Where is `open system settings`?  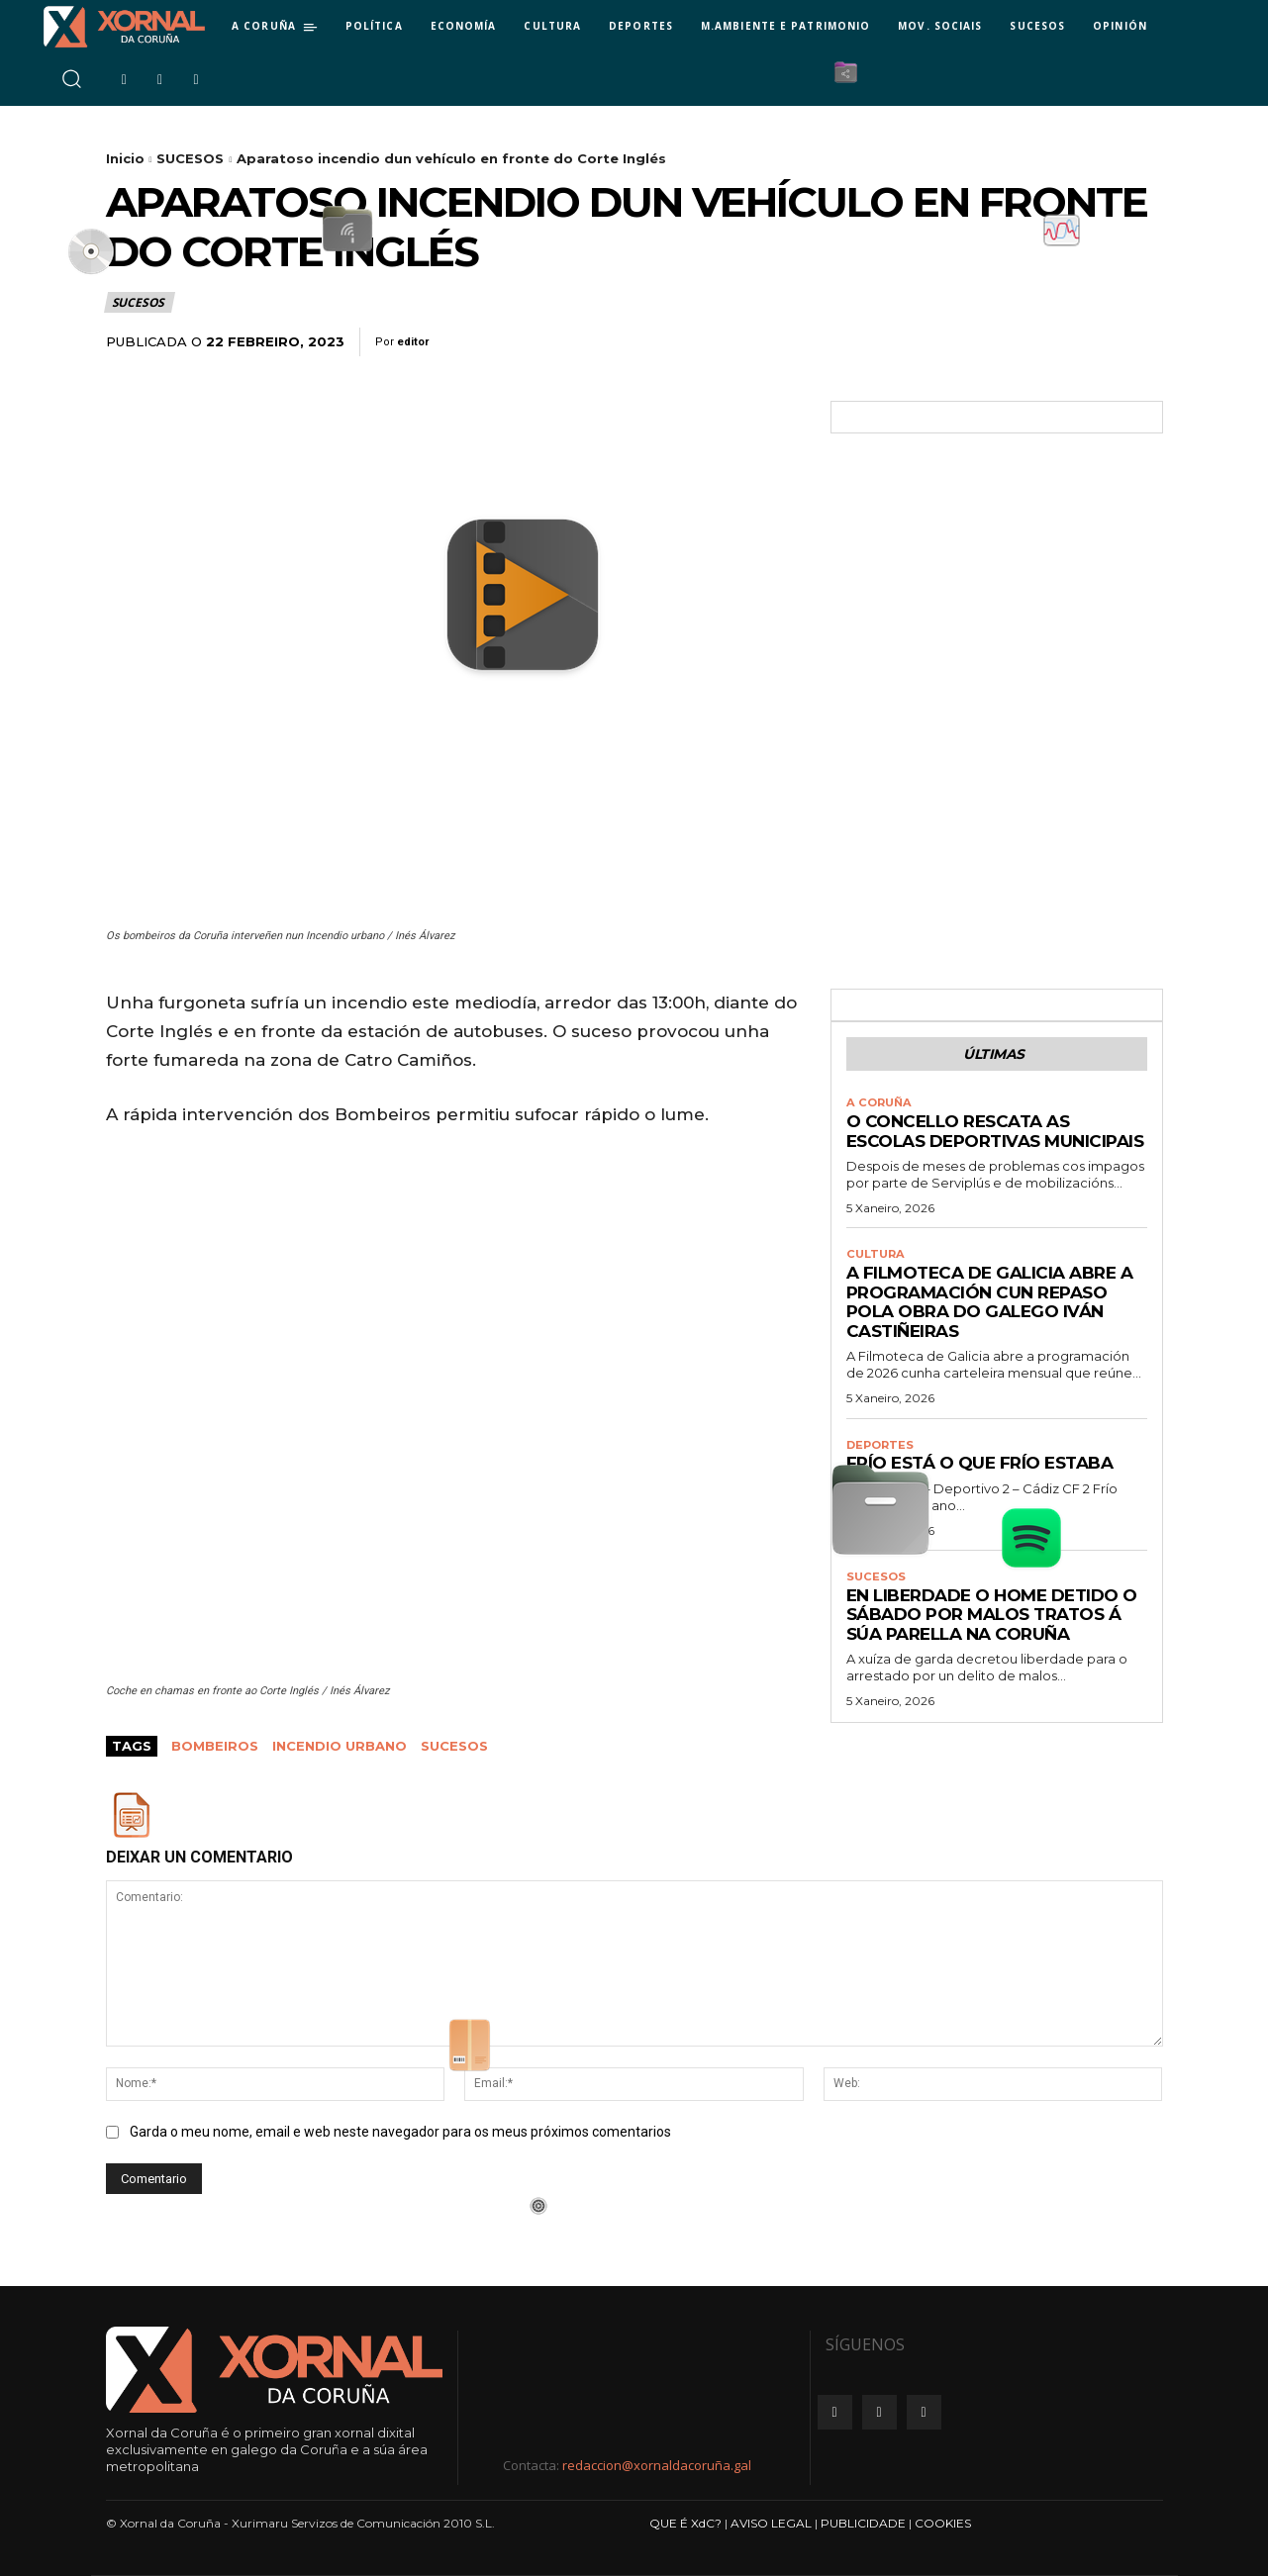 open system settings is located at coordinates (538, 2206).